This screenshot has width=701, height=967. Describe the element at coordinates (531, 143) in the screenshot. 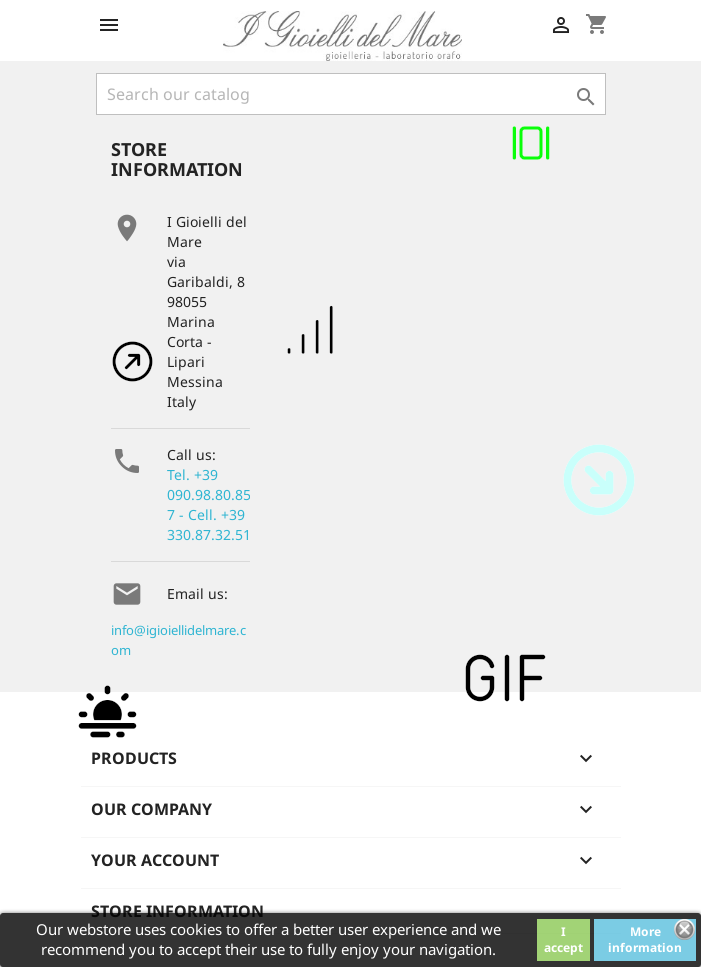

I see `browse images in horizontal gallery view` at that location.